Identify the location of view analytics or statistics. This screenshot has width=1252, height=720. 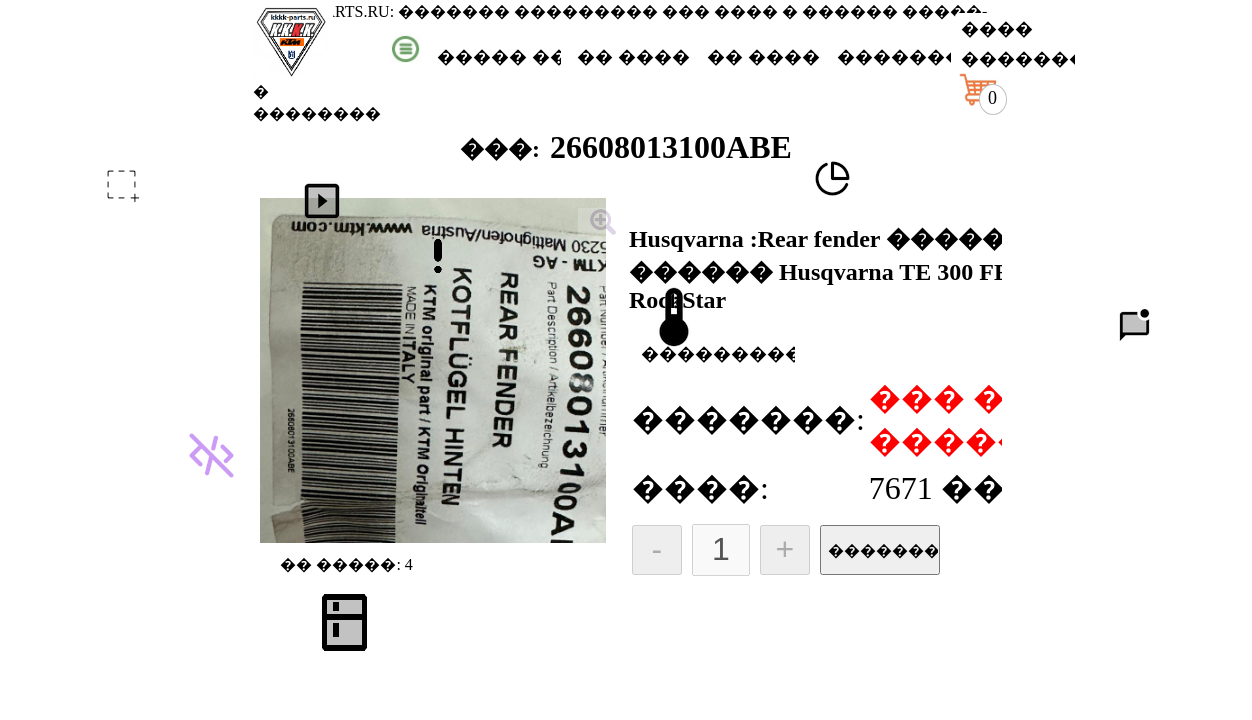
(832, 178).